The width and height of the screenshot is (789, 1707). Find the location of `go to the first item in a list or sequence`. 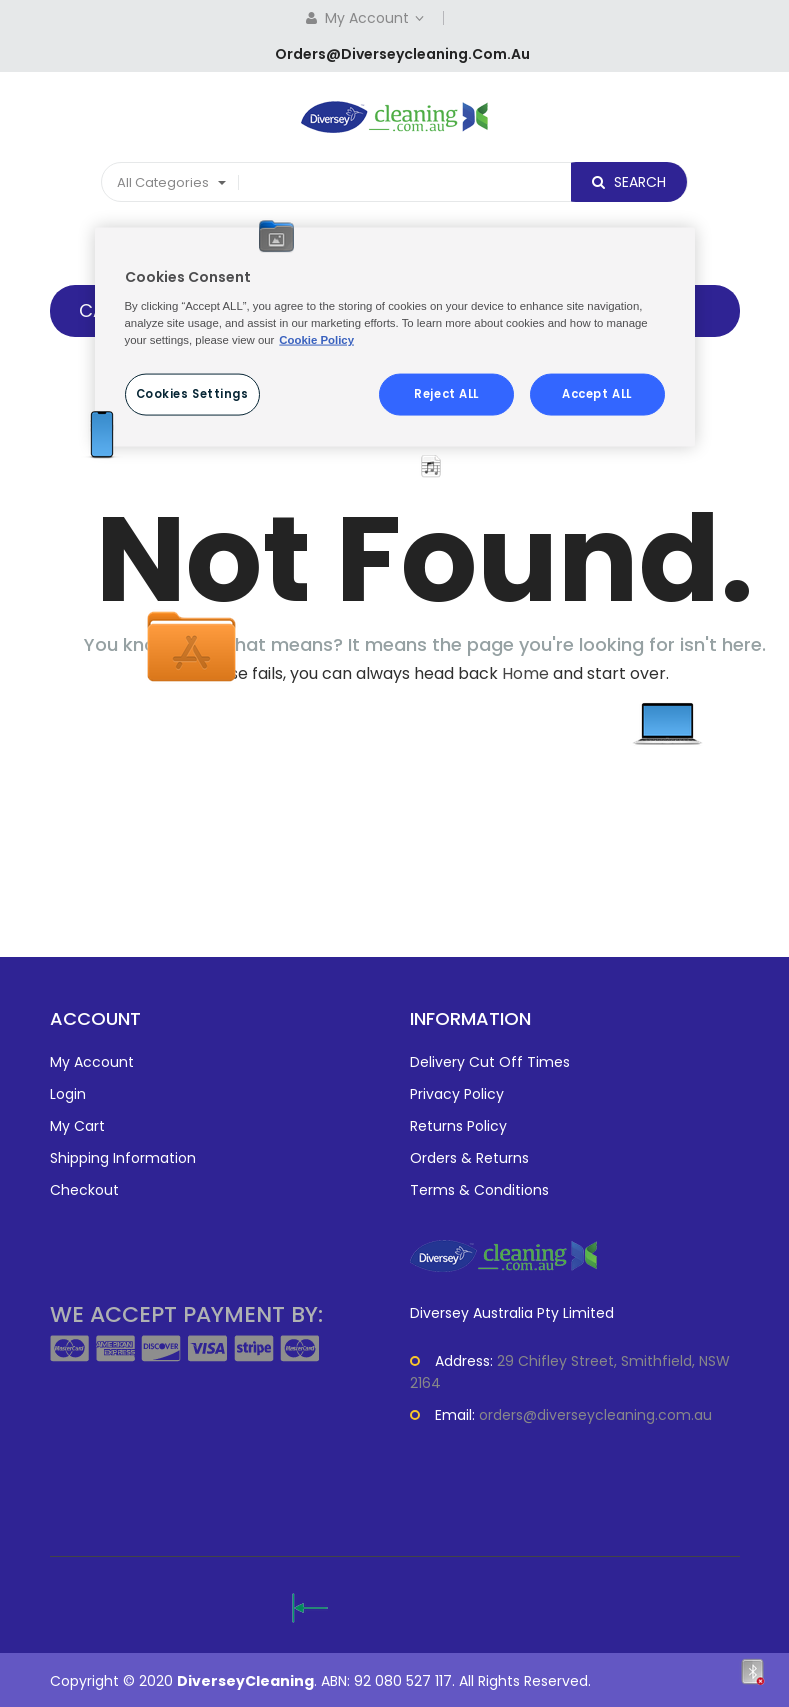

go to the first item in a list or sequence is located at coordinates (310, 1608).